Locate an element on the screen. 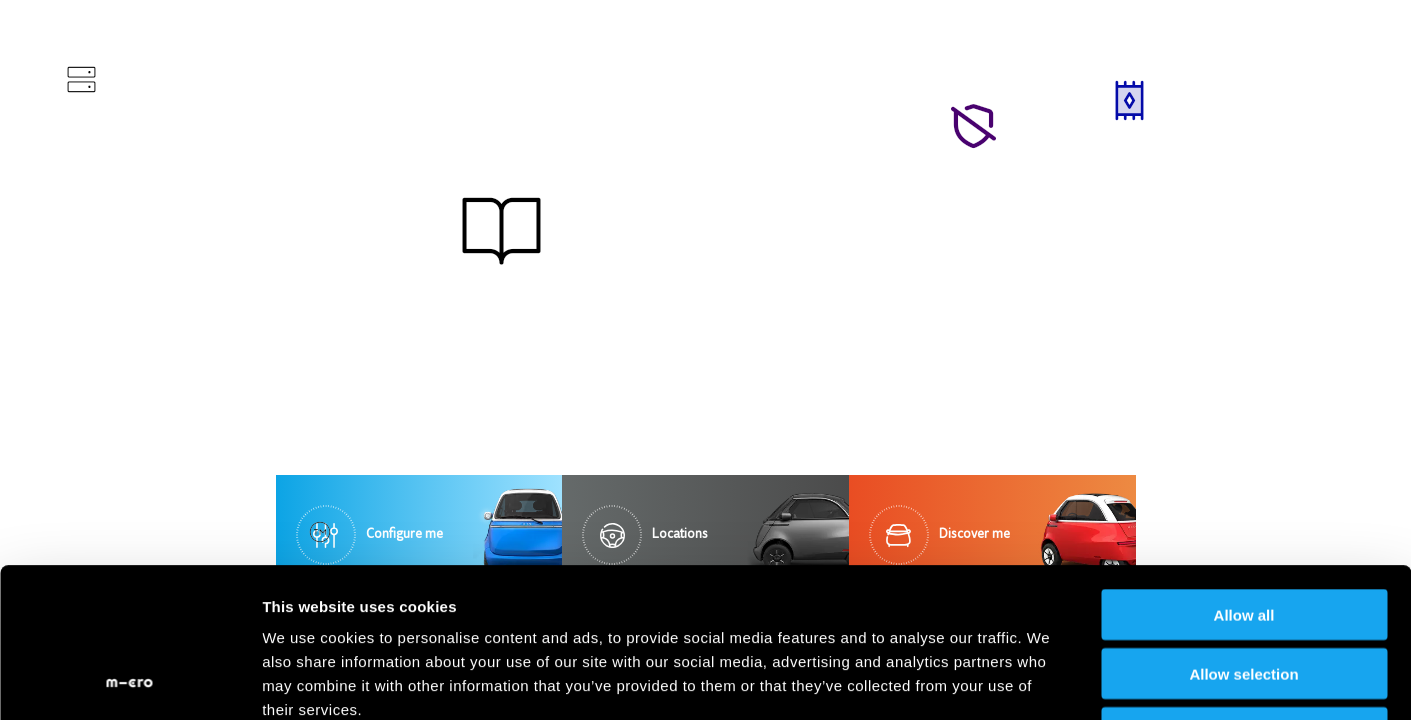 The image size is (1411, 720). access storage or server settings is located at coordinates (81, 79).